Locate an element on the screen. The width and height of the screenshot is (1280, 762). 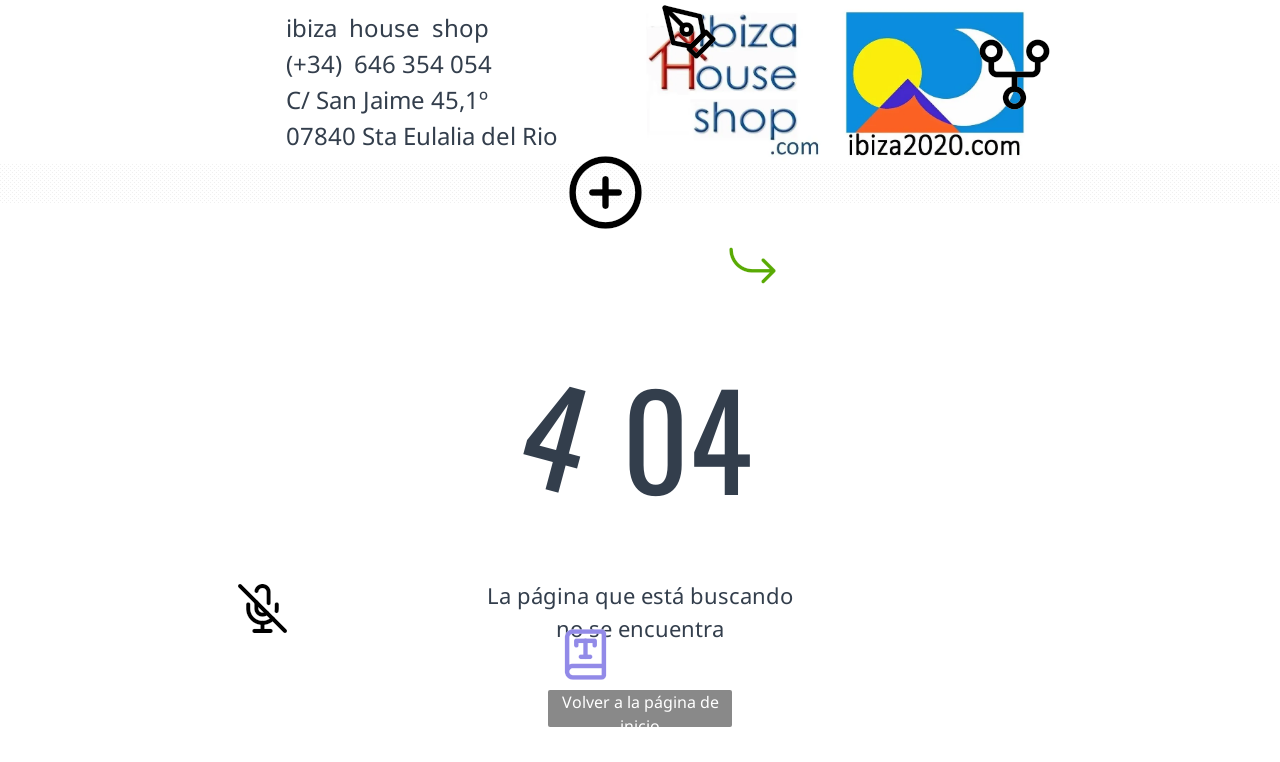
reply to a message is located at coordinates (752, 265).